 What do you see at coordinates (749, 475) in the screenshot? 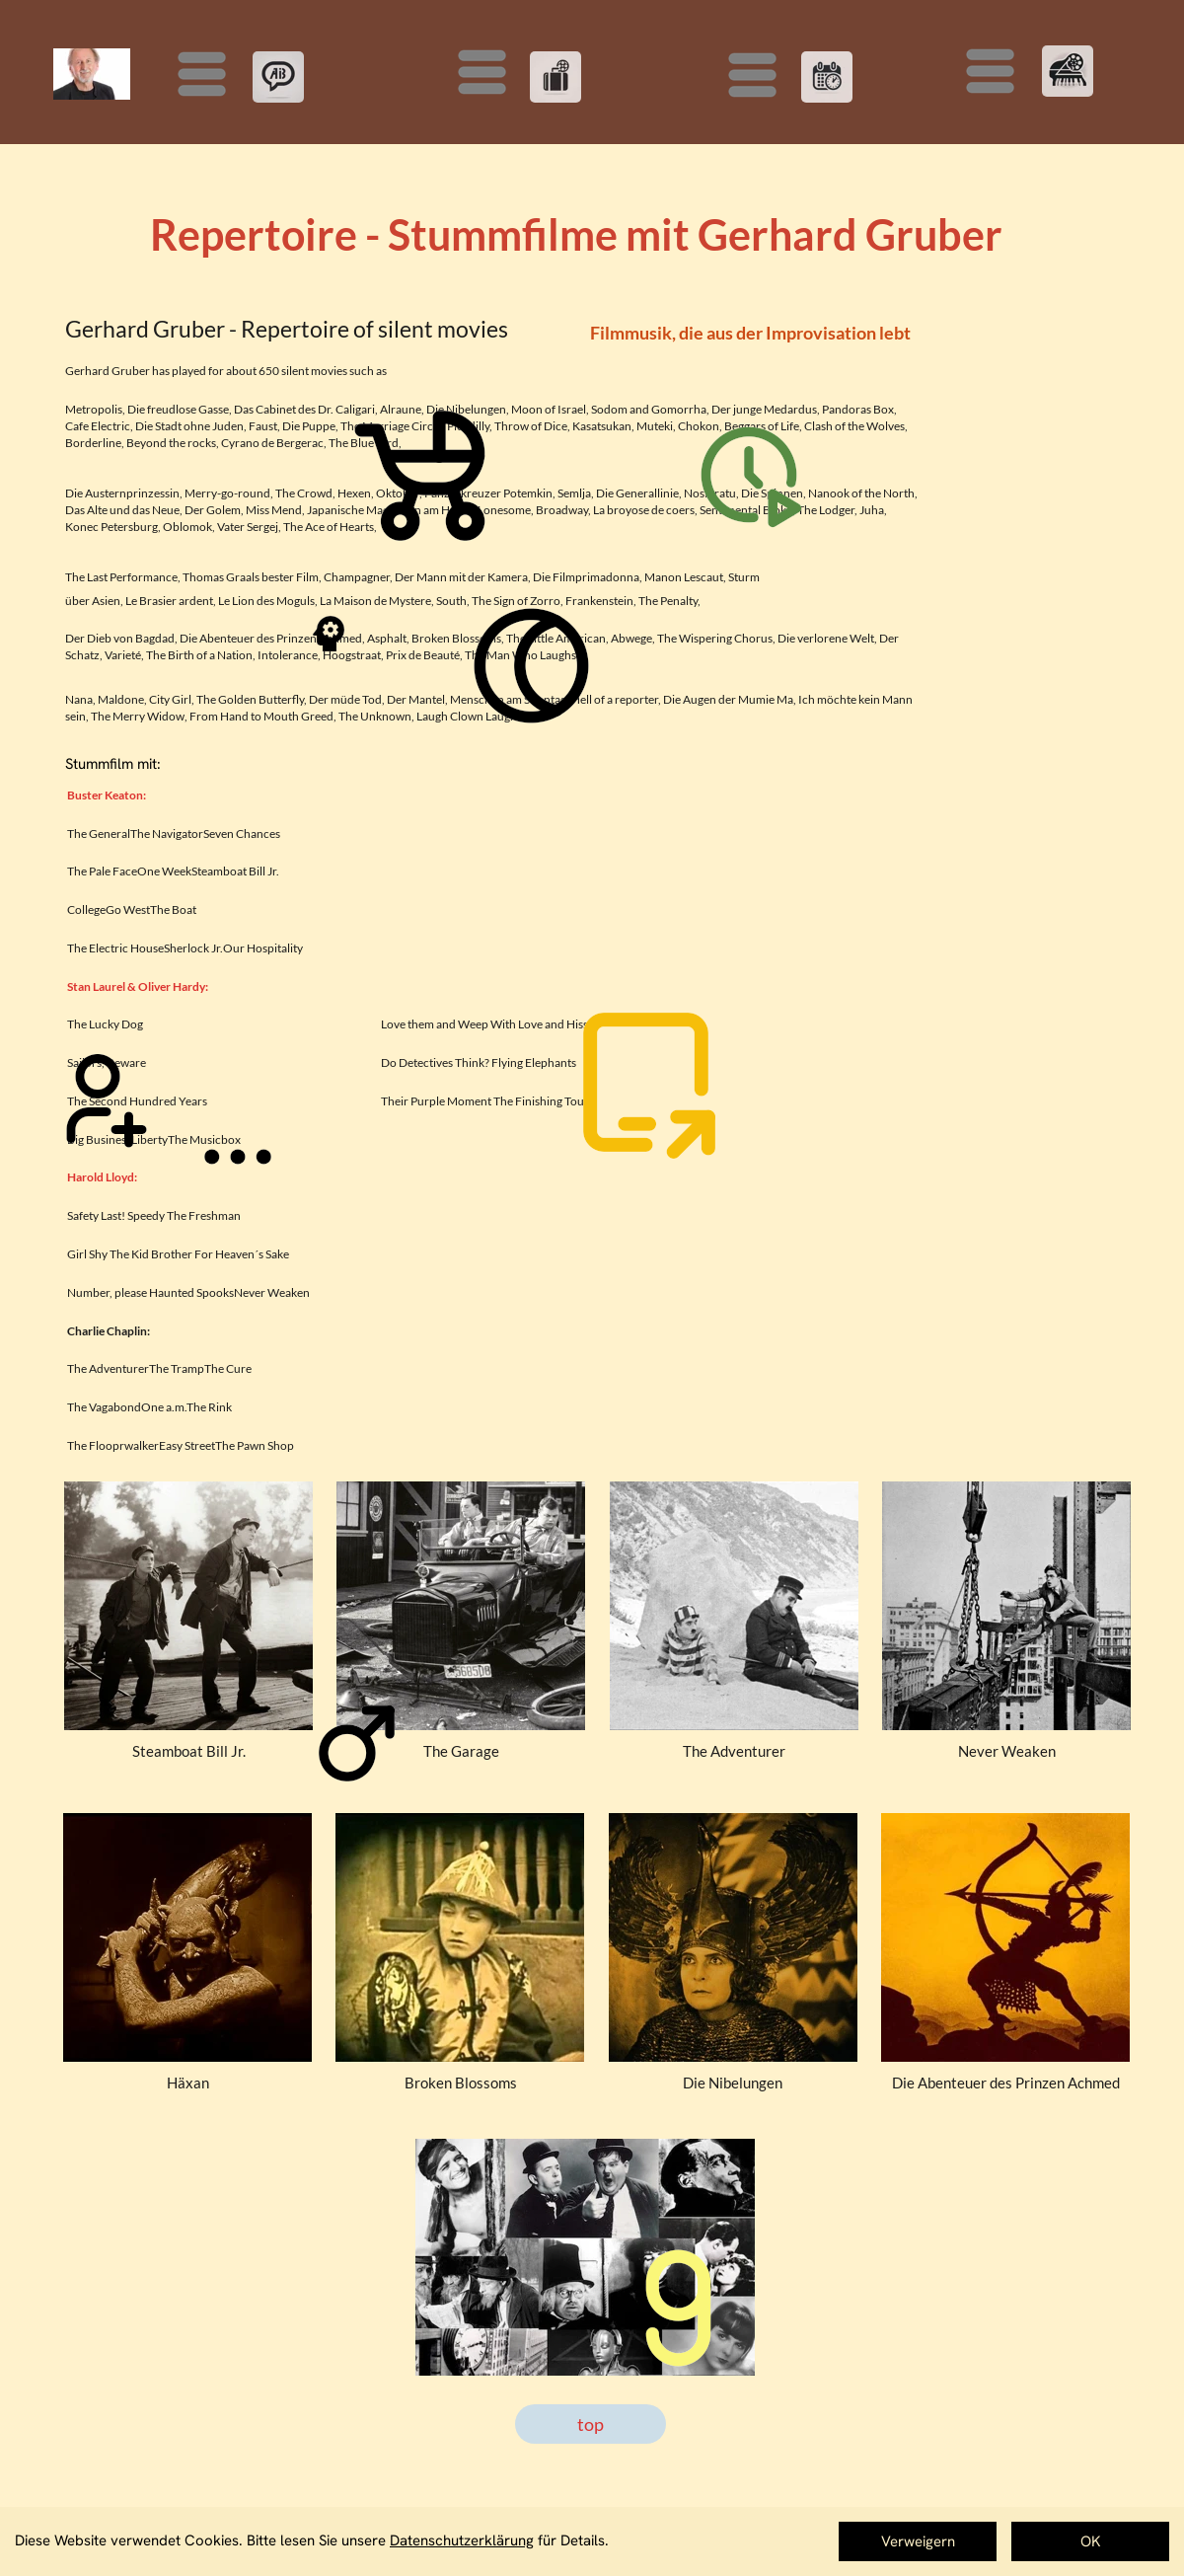
I see `start a timer or scheduled task` at bounding box center [749, 475].